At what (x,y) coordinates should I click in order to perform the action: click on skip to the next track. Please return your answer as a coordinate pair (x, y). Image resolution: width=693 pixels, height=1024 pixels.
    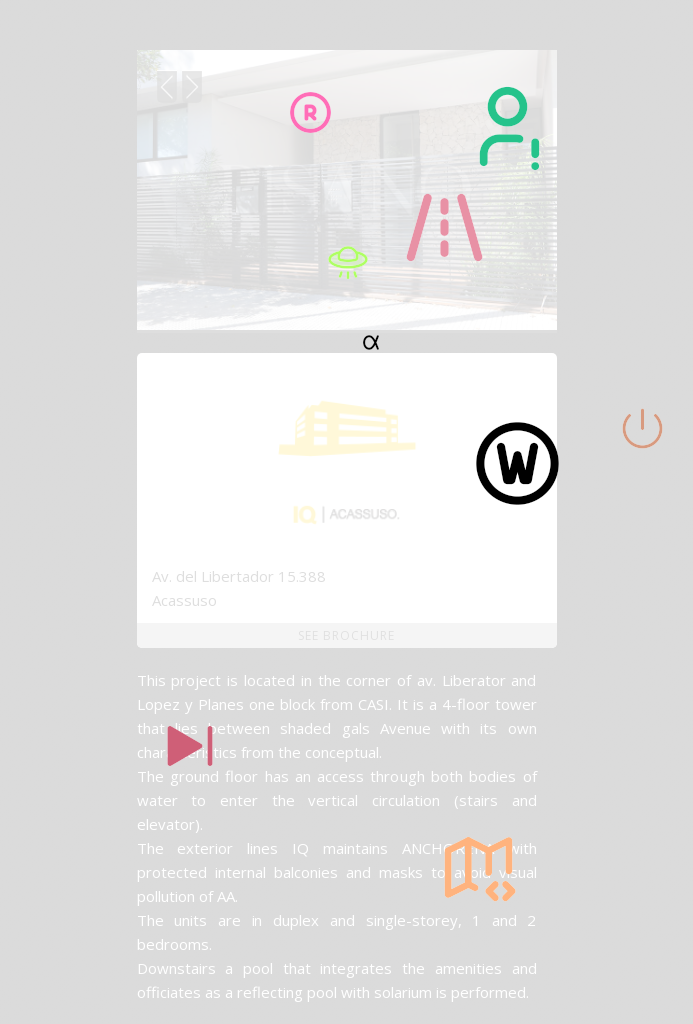
    Looking at the image, I should click on (190, 746).